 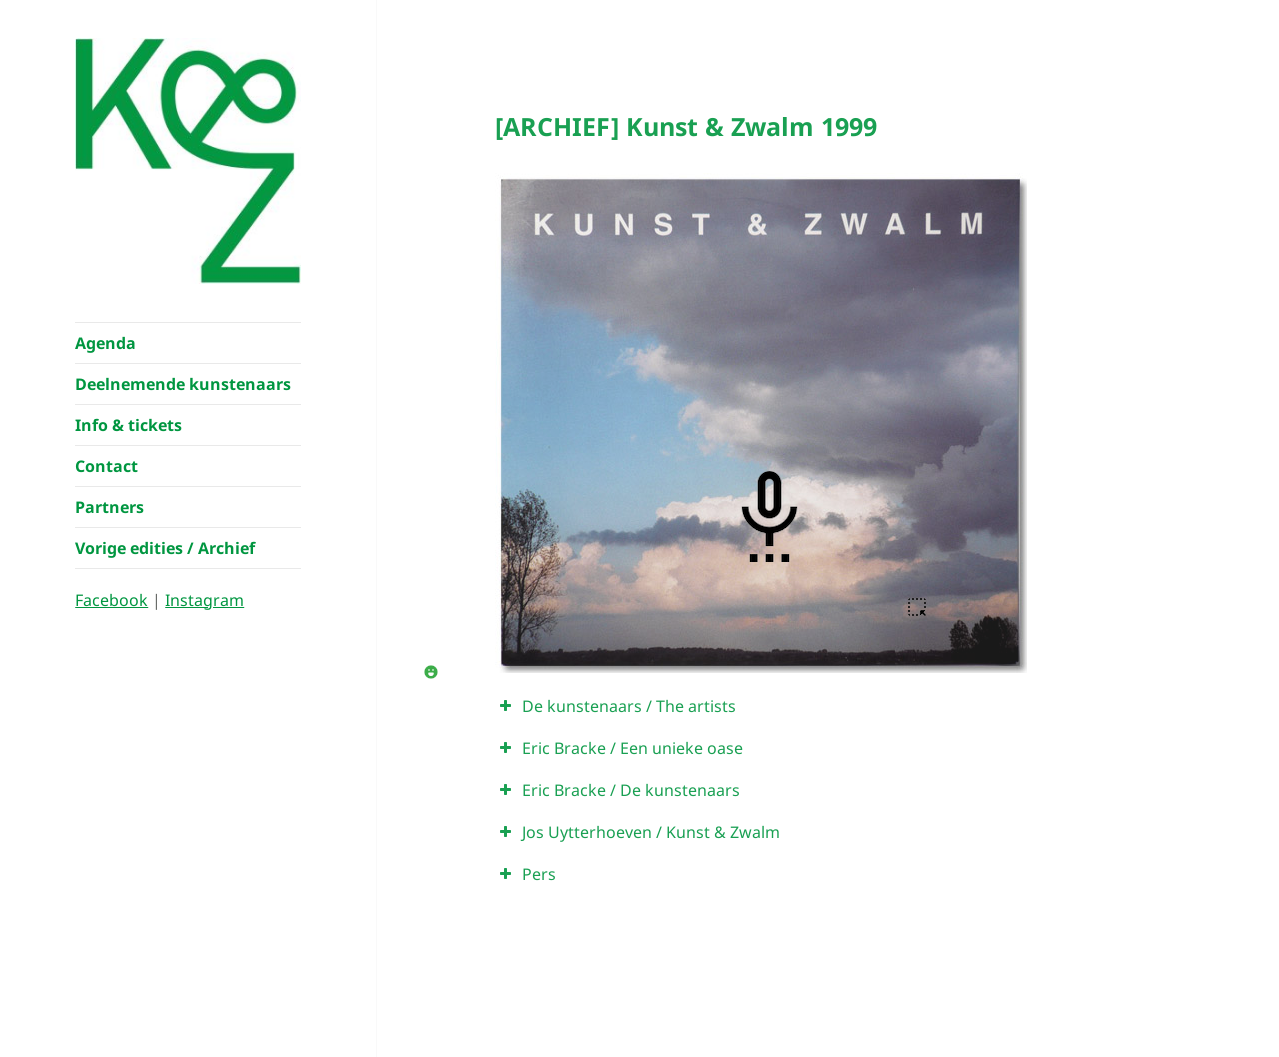 What do you see at coordinates (769, 514) in the screenshot?
I see `access voice input settings` at bounding box center [769, 514].